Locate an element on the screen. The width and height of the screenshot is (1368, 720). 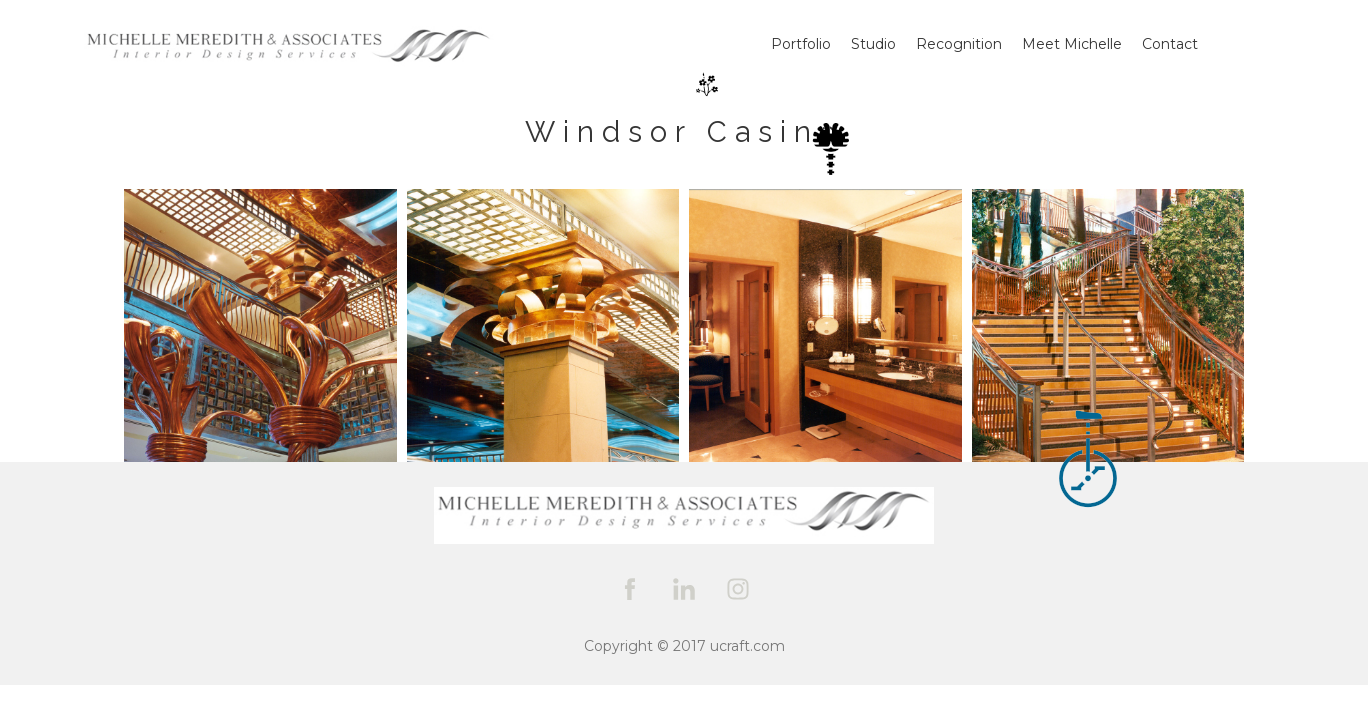
flax plant icon for crafting or farming games is located at coordinates (707, 84).